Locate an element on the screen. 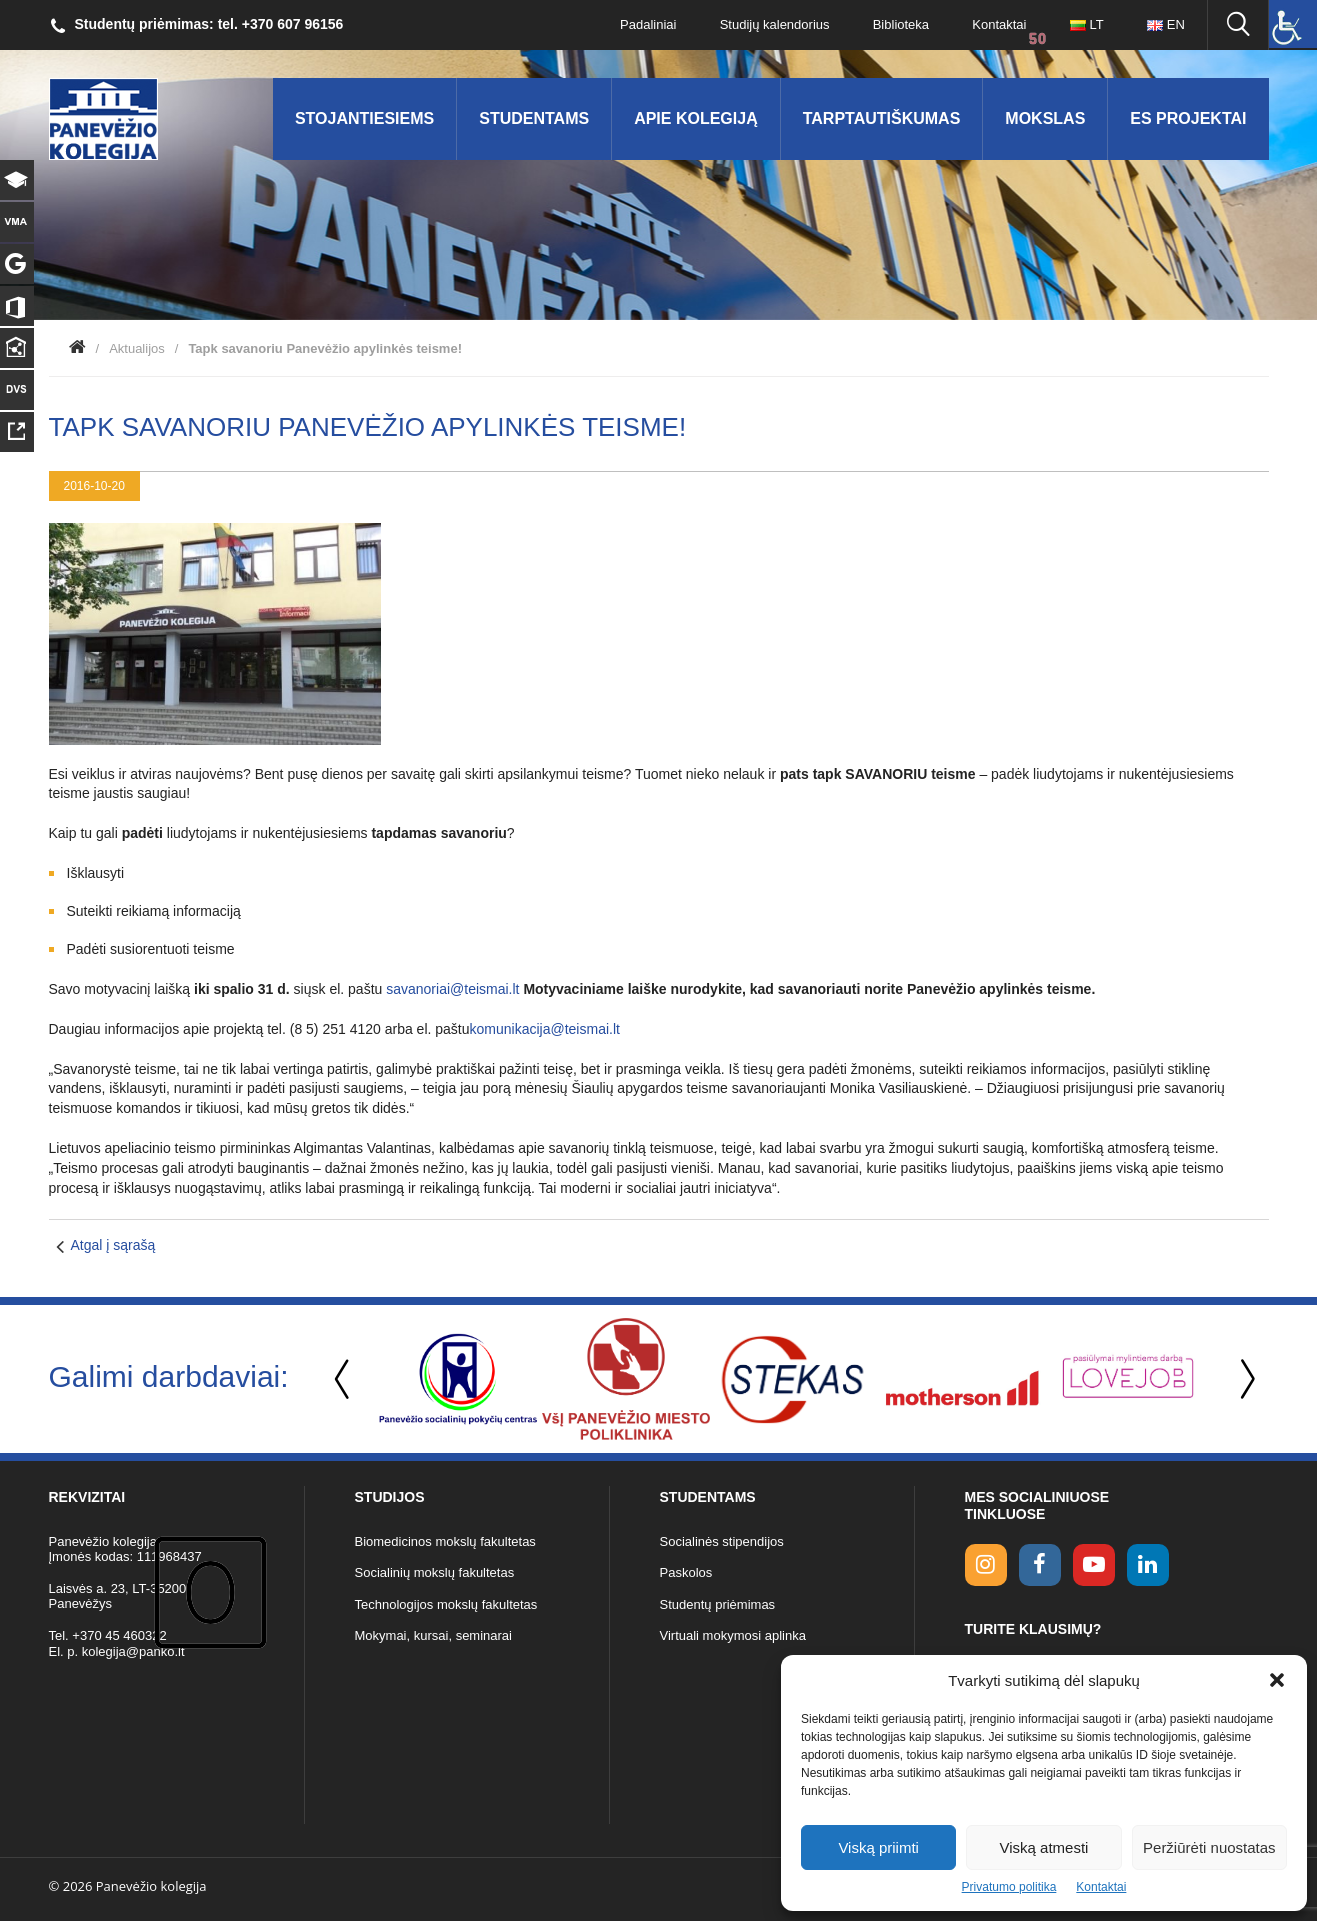 The image size is (1317, 1921). indicates a count or quantity of 50 is located at coordinates (1037, 38).